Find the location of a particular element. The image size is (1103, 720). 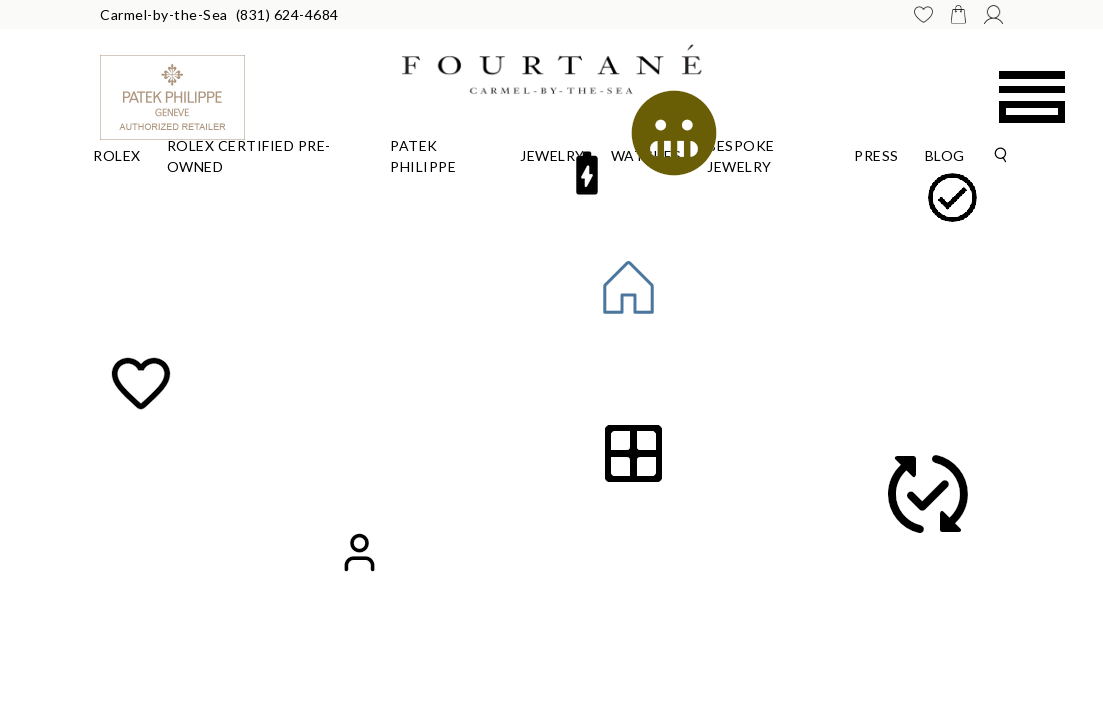

split view horizontally is located at coordinates (1032, 97).